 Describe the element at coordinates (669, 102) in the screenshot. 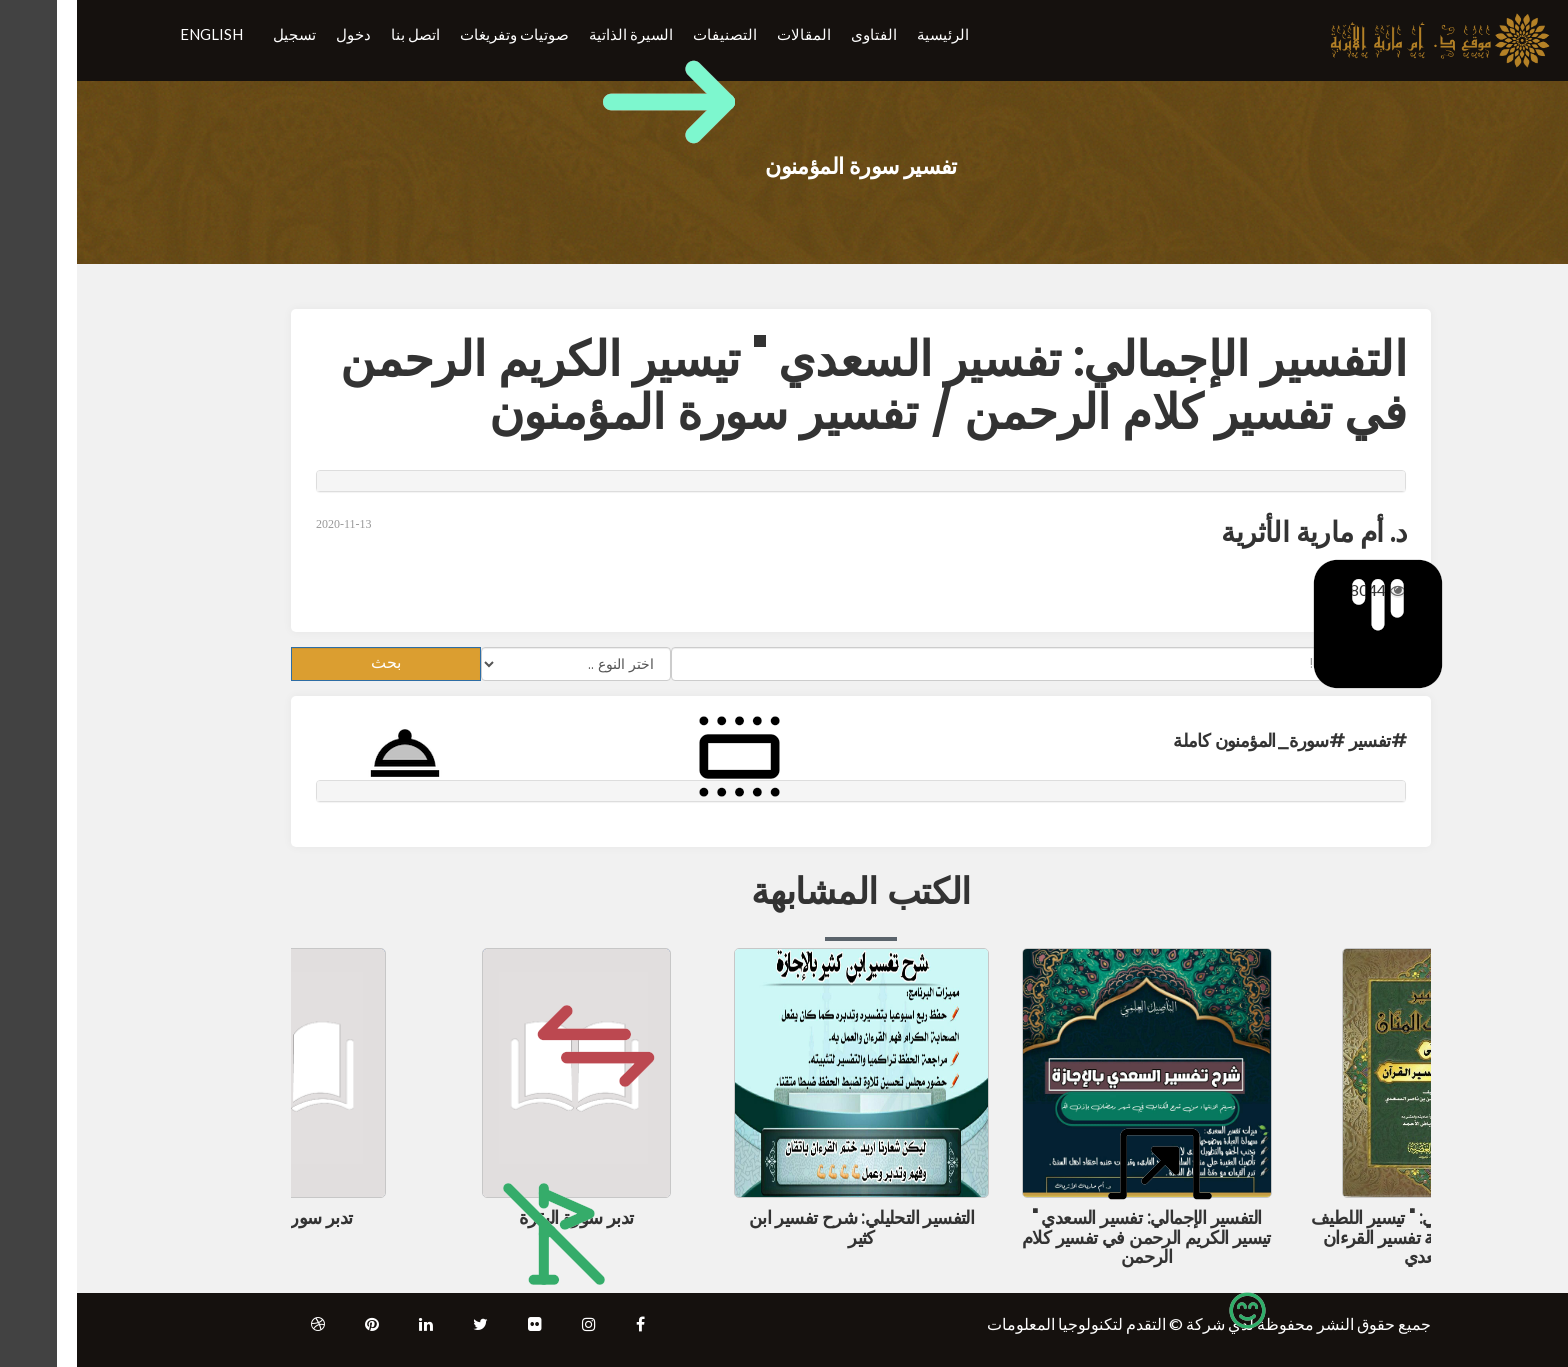

I see `navigate to the next item or step` at that location.